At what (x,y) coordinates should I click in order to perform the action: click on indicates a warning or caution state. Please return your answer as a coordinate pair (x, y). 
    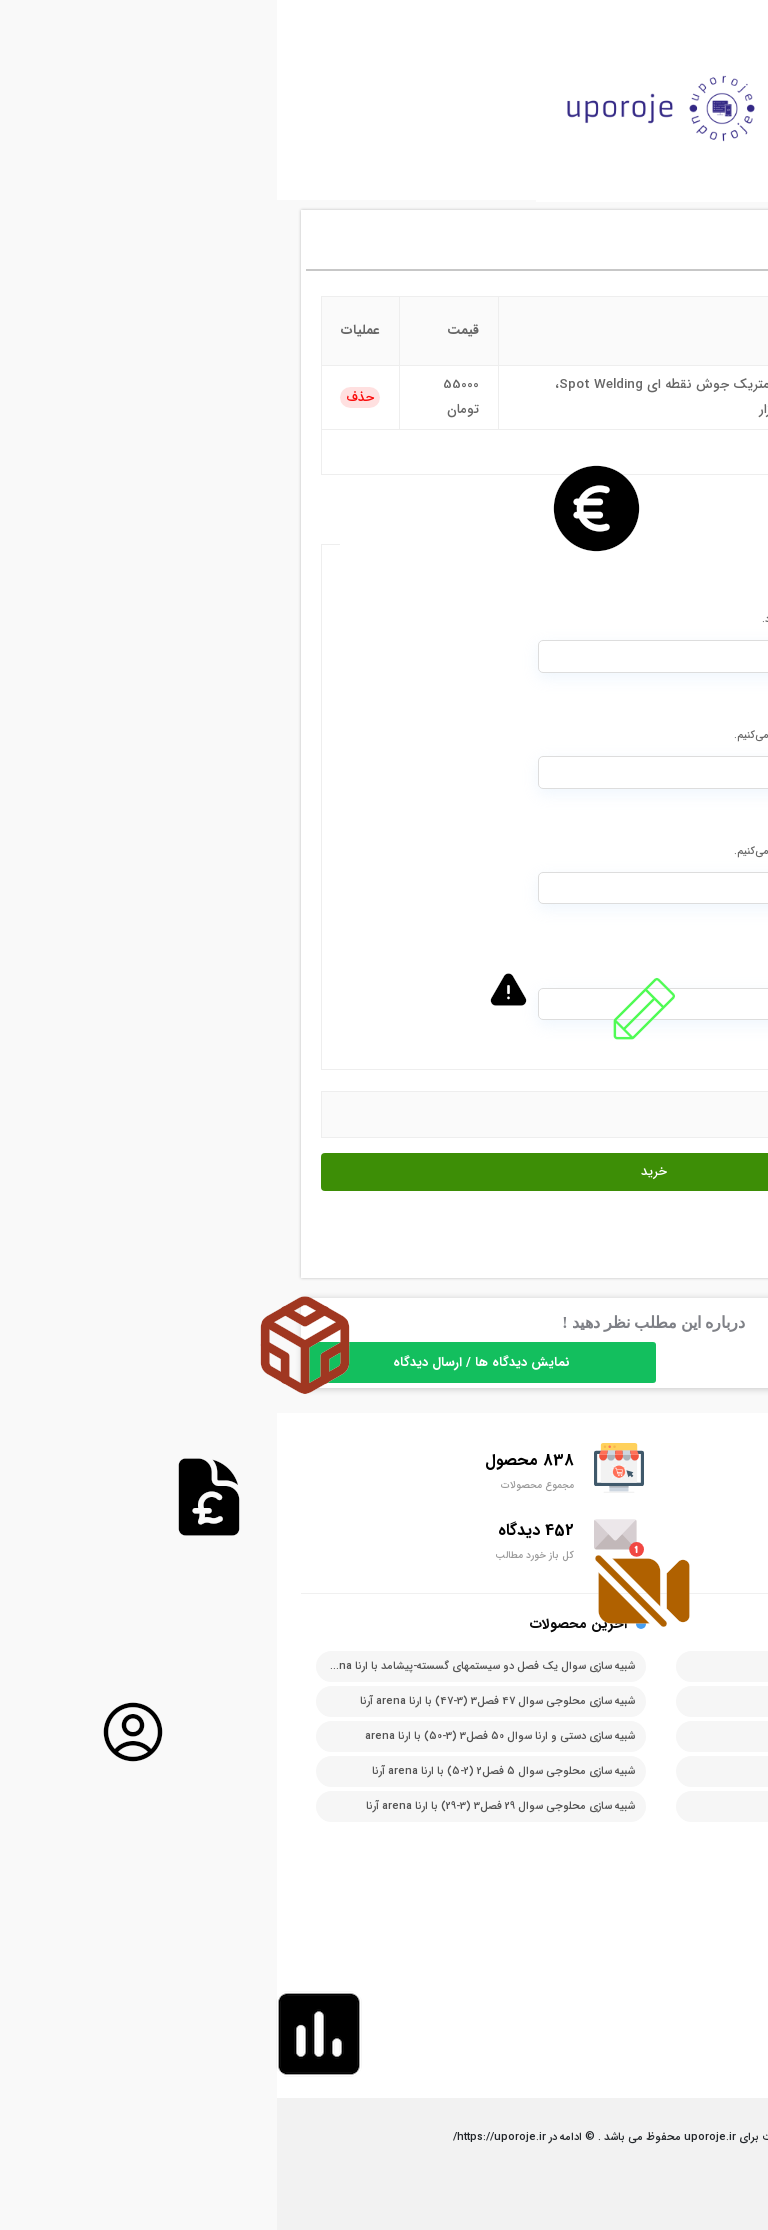
    Looking at the image, I should click on (508, 991).